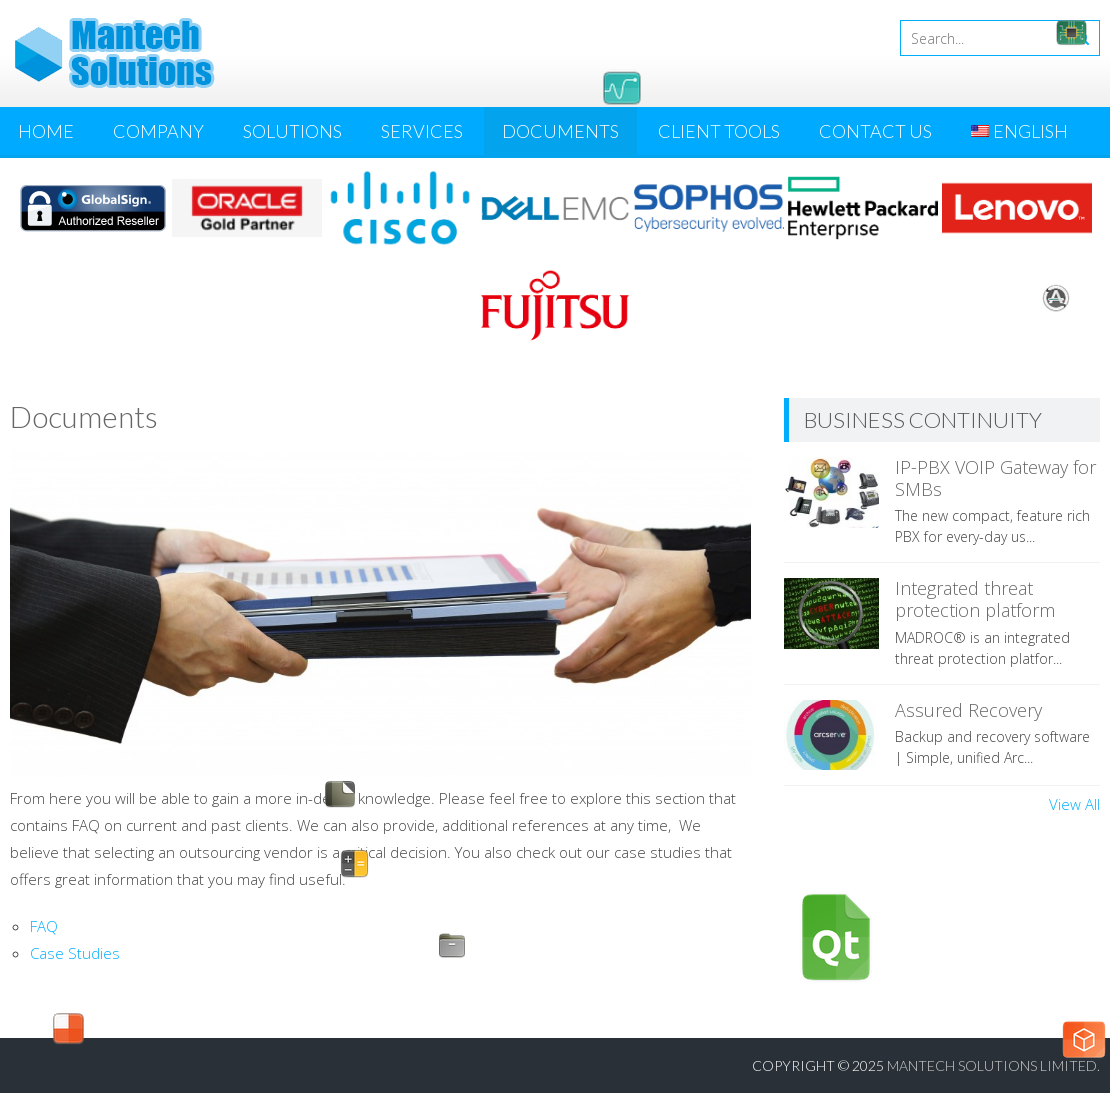  What do you see at coordinates (68, 1028) in the screenshot?
I see `switch to the top-left workspace` at bounding box center [68, 1028].